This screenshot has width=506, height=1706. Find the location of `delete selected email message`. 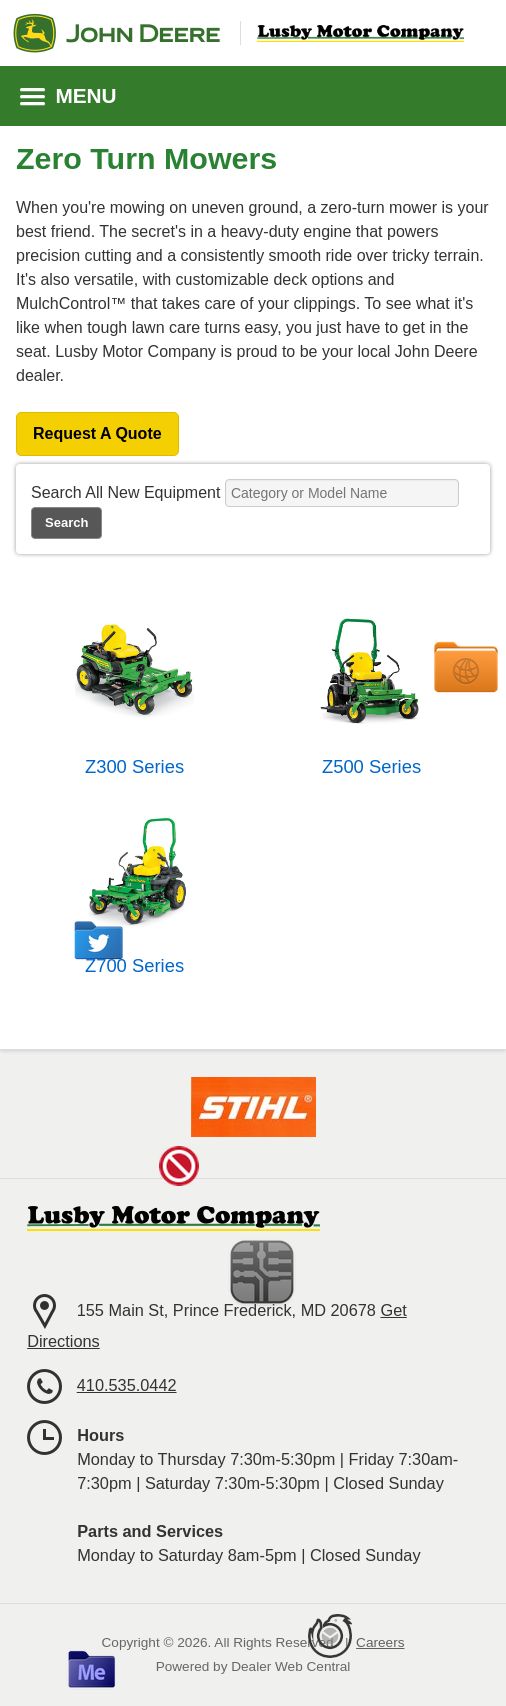

delete selected email message is located at coordinates (179, 1166).